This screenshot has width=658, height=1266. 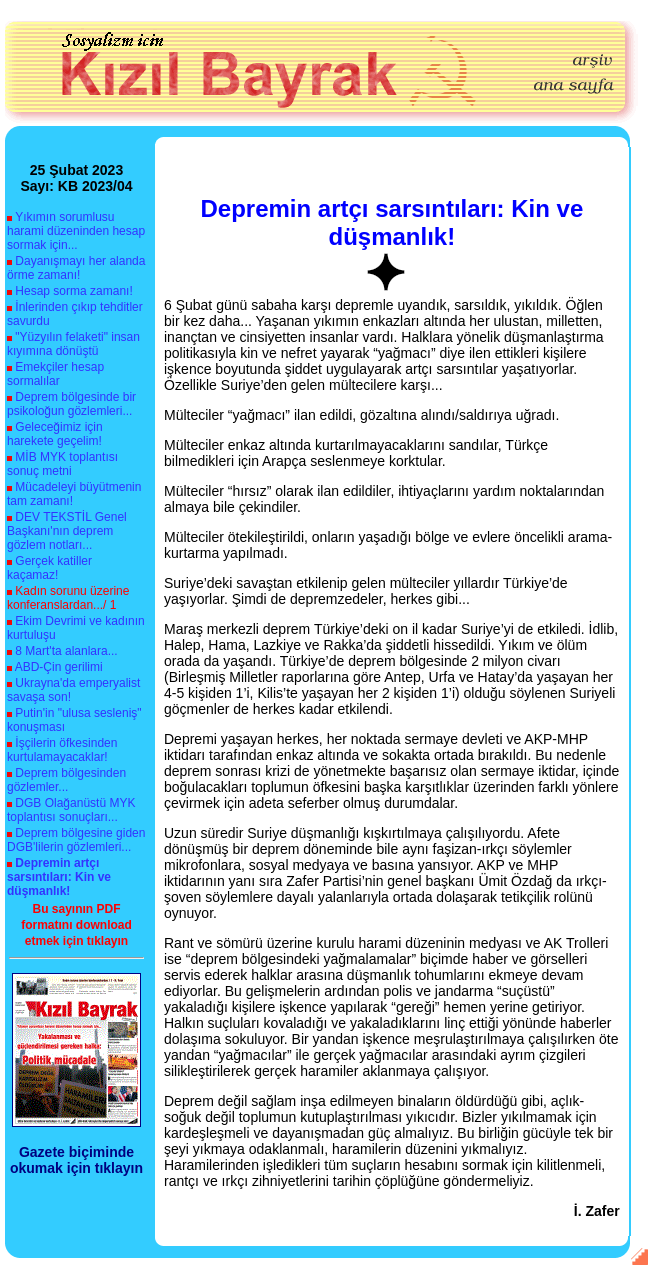 What do you see at coordinates (386, 272) in the screenshot?
I see `indicates clear, sunny weather conditions` at bounding box center [386, 272].